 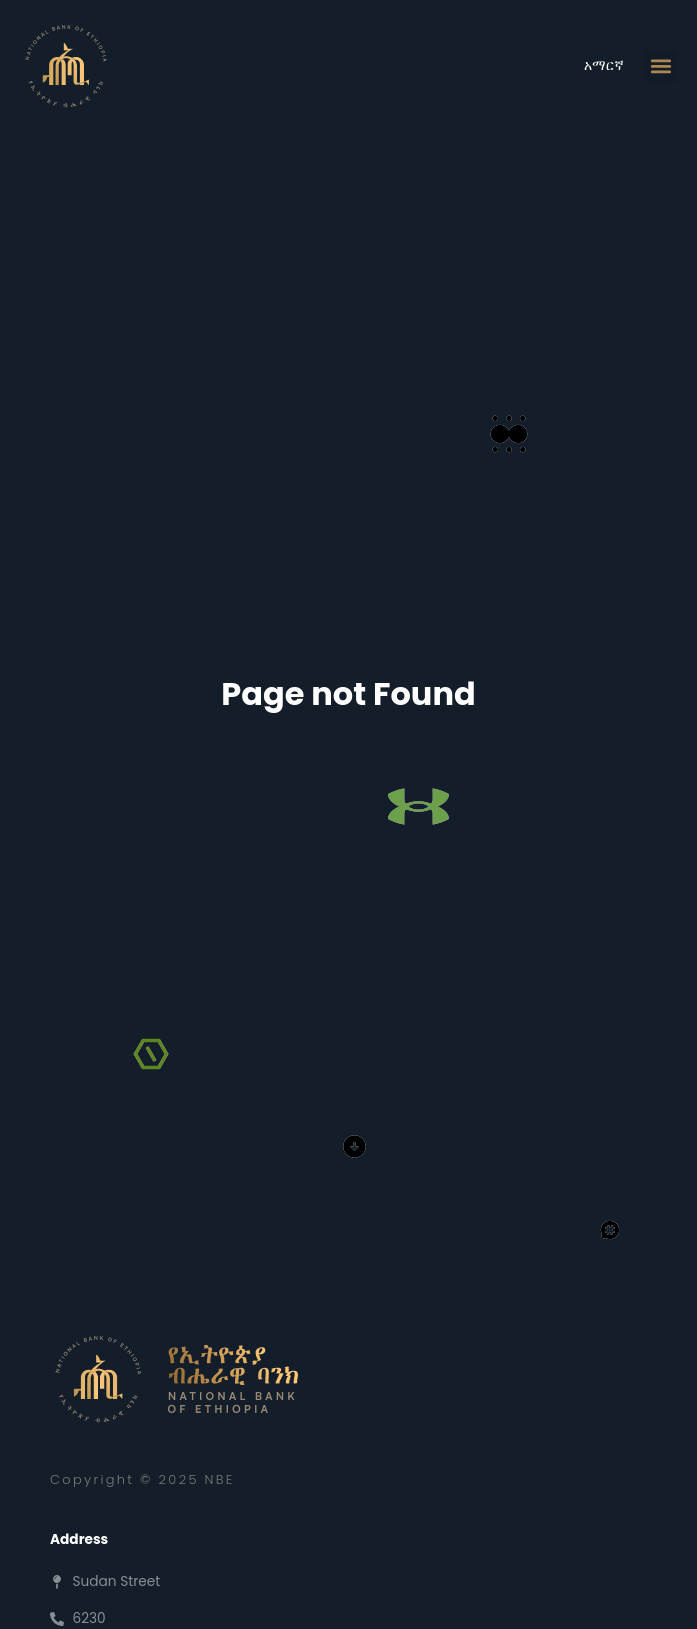 I want to click on download file or content, so click(x=354, y=1146).